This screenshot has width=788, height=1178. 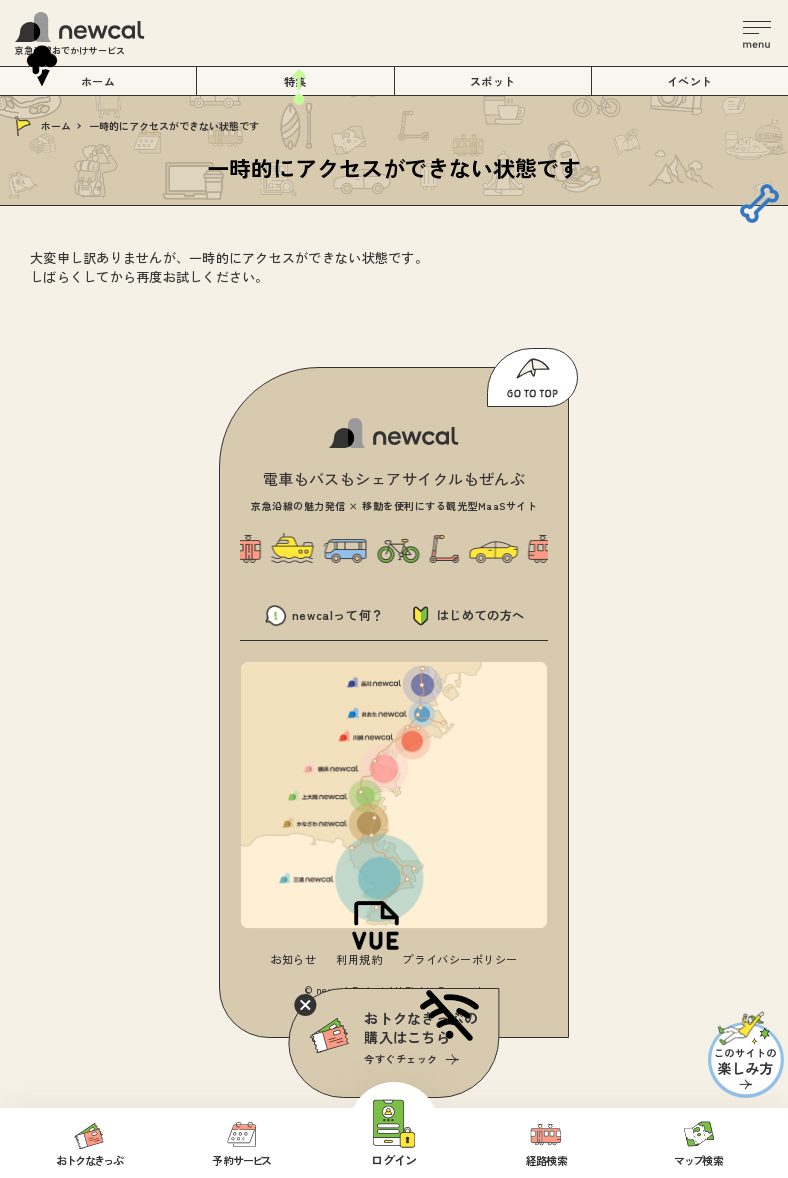 I want to click on indicates no wifi connection available, so click(x=449, y=1015).